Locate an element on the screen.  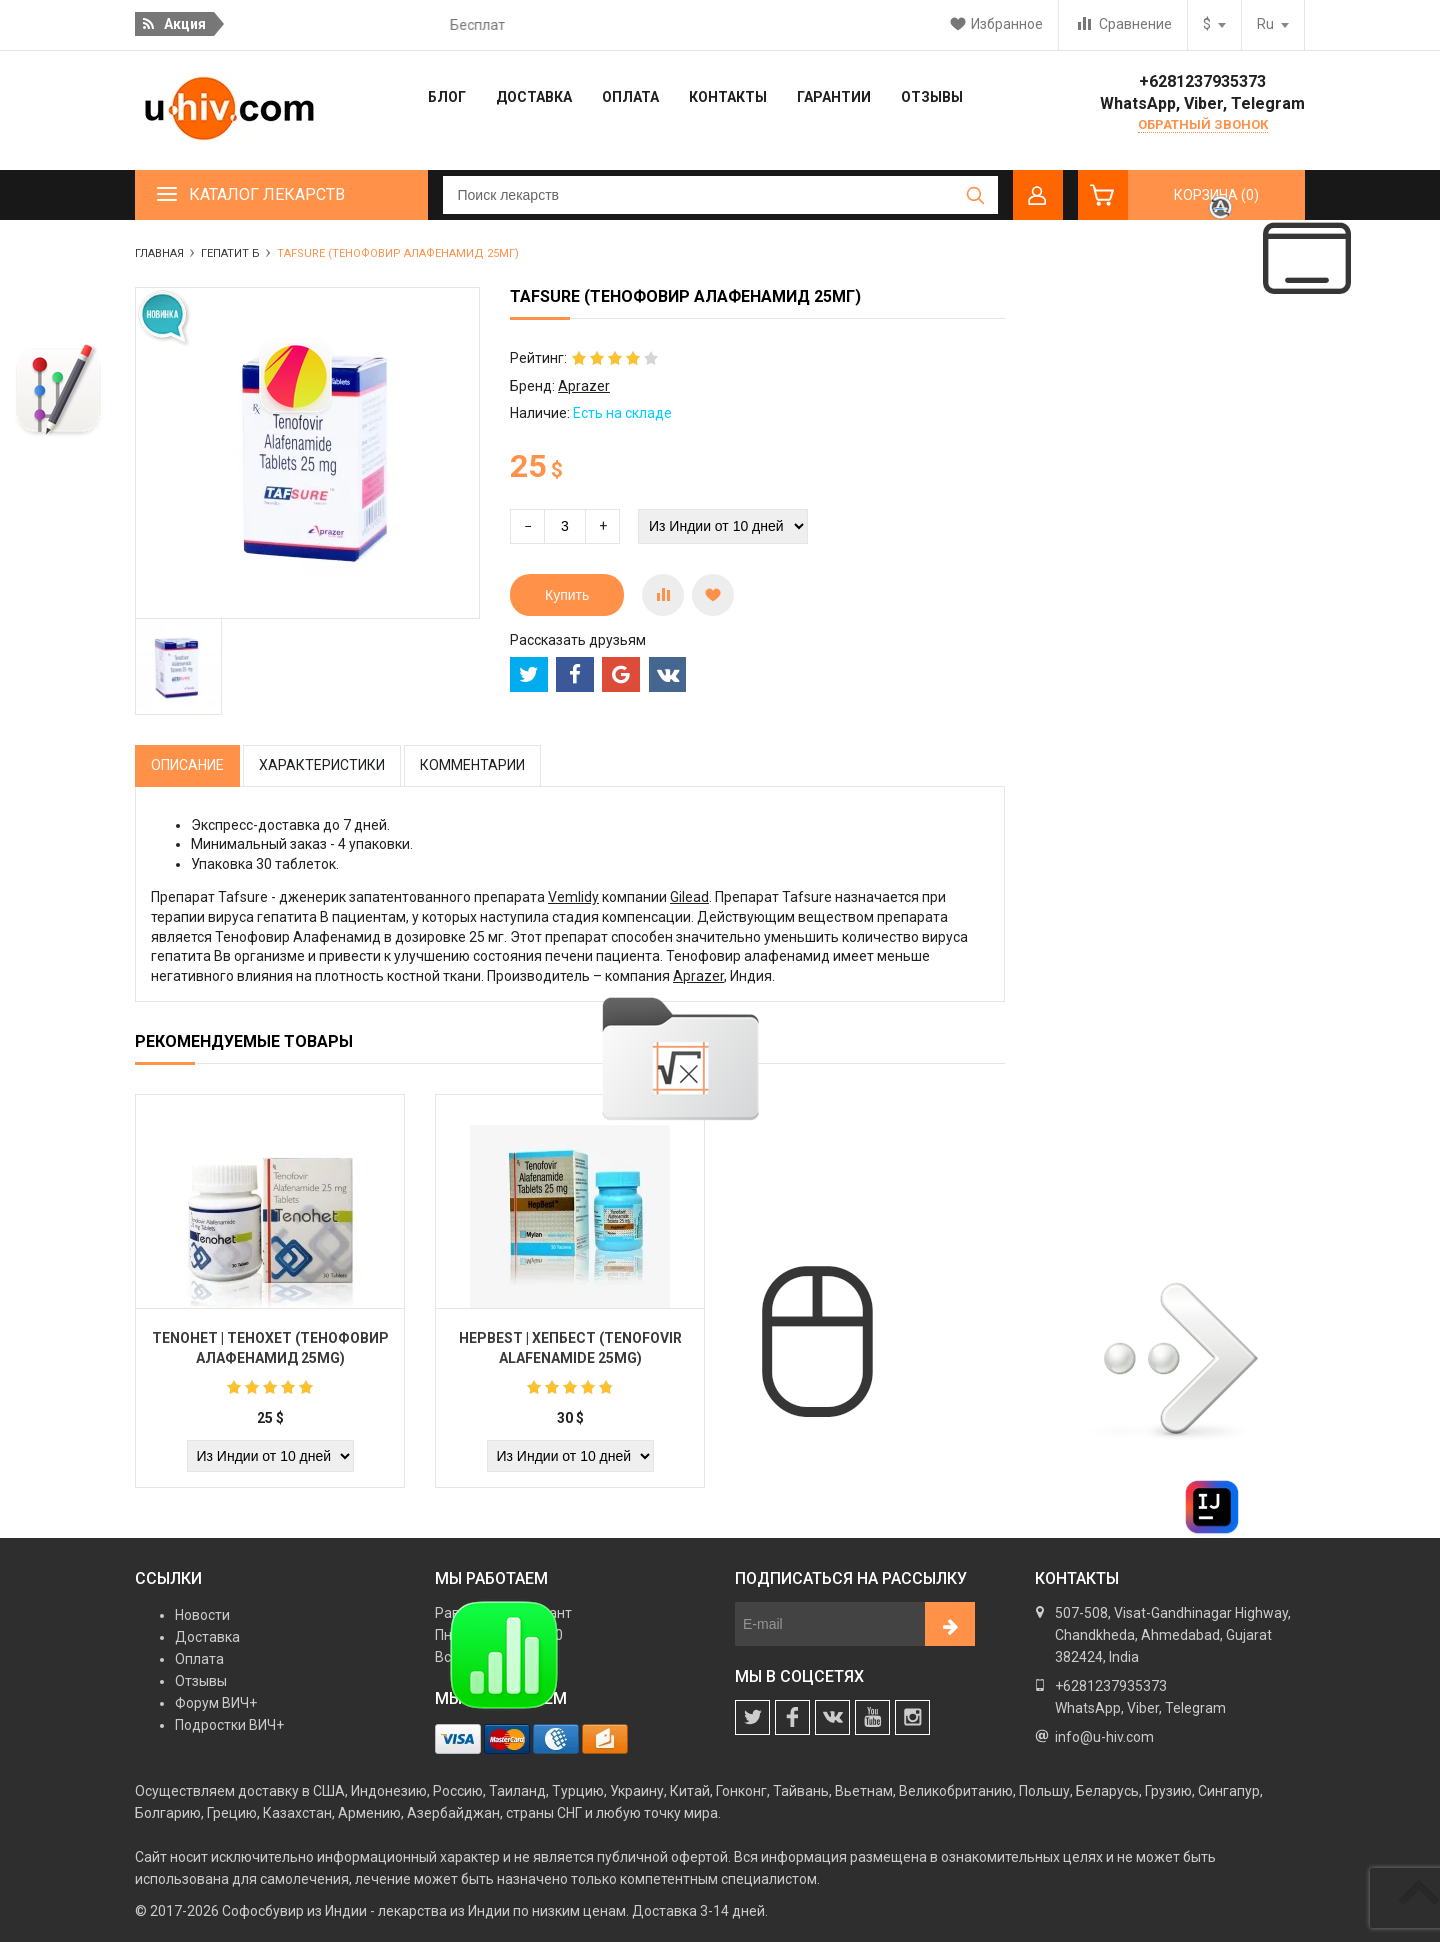
open apple numbers spreadsheet app is located at coordinates (504, 1655).